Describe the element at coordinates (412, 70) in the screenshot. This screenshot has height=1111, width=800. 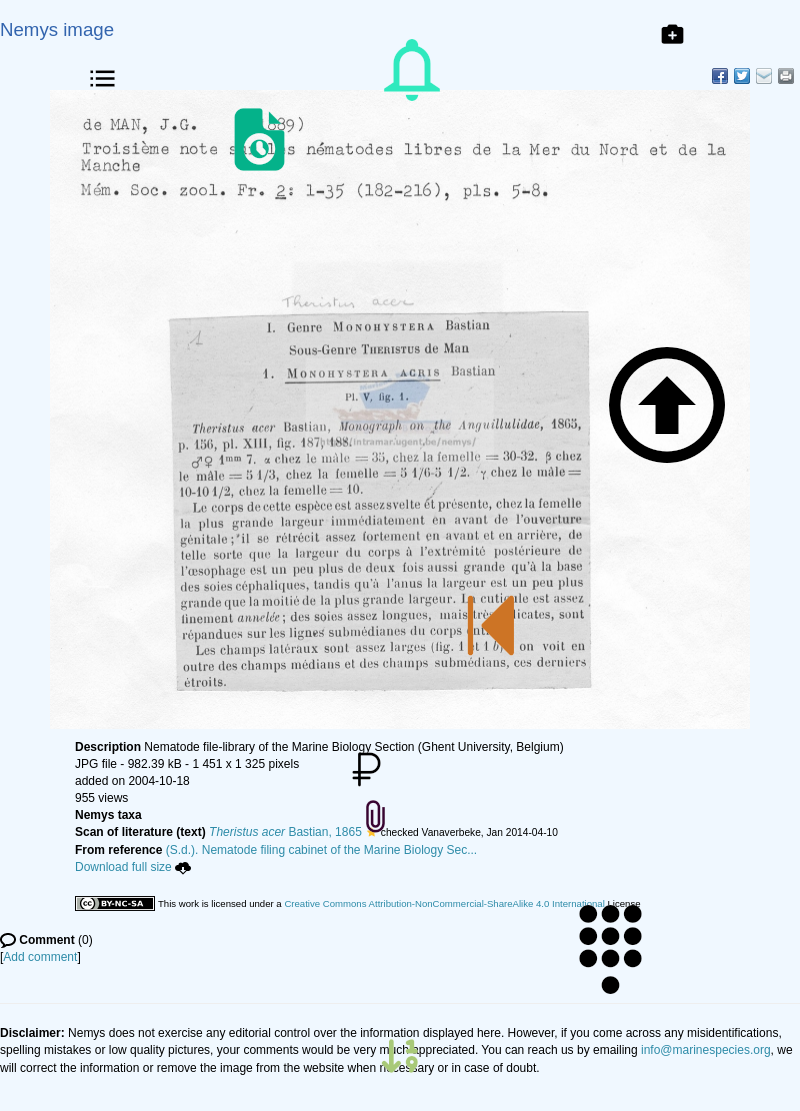
I see `view notifications` at that location.